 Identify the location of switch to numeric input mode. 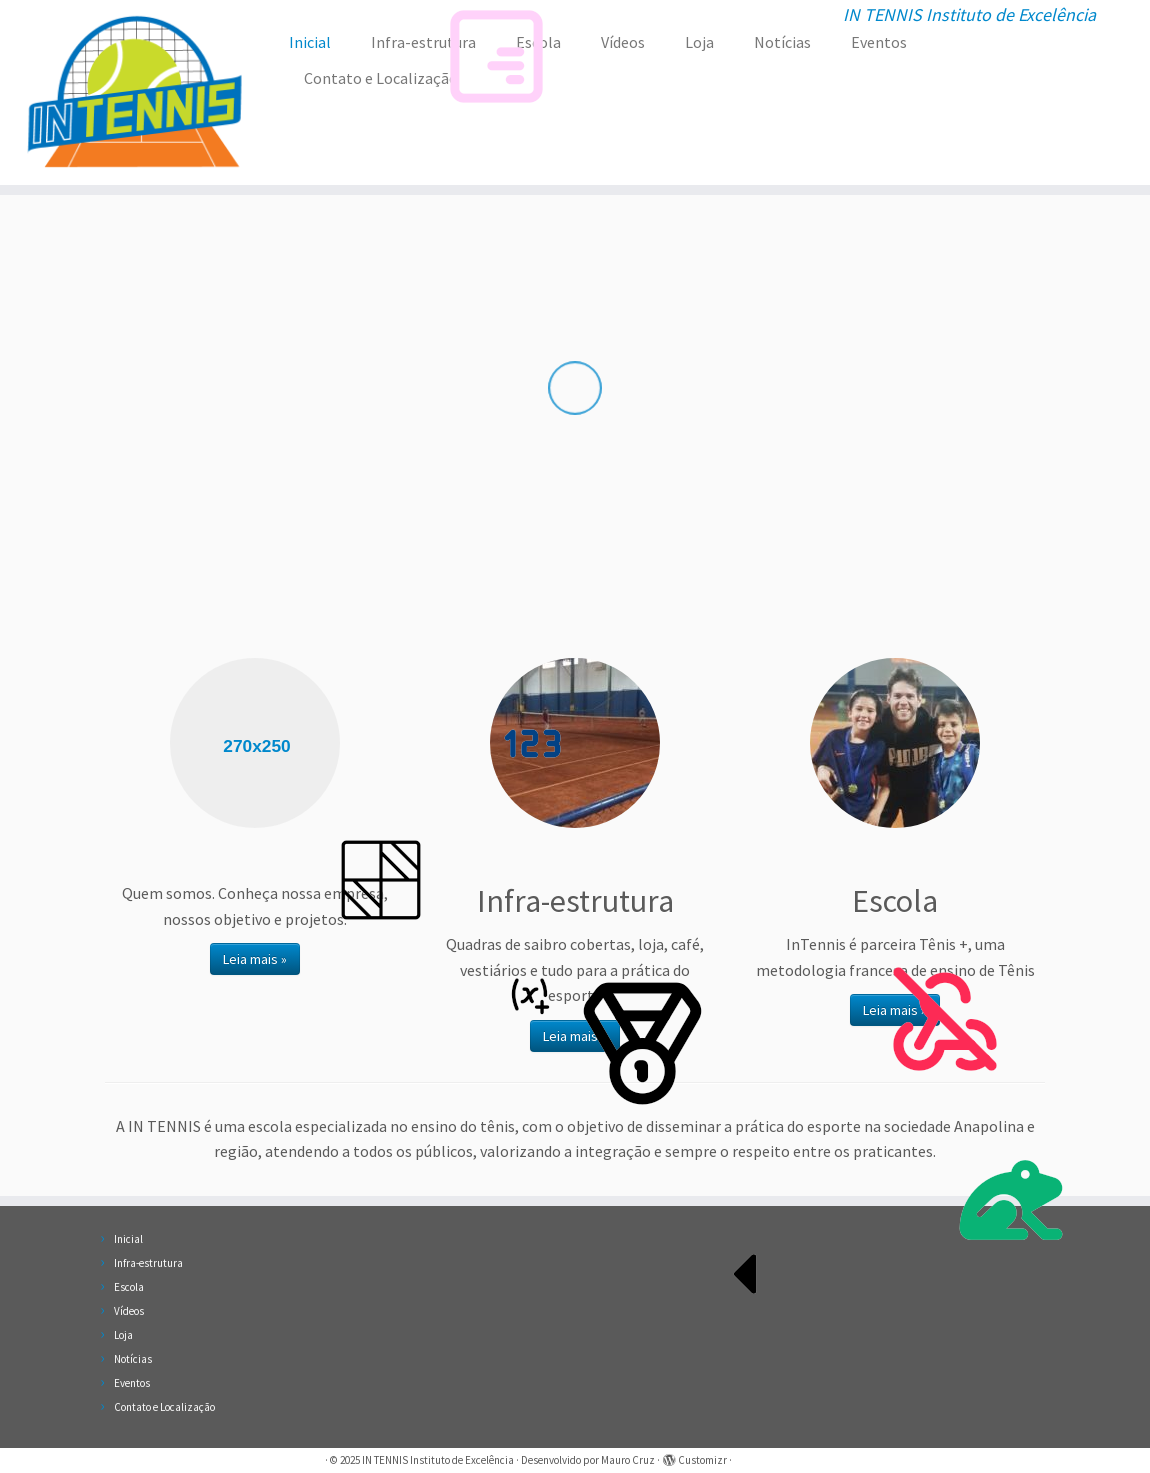
(532, 743).